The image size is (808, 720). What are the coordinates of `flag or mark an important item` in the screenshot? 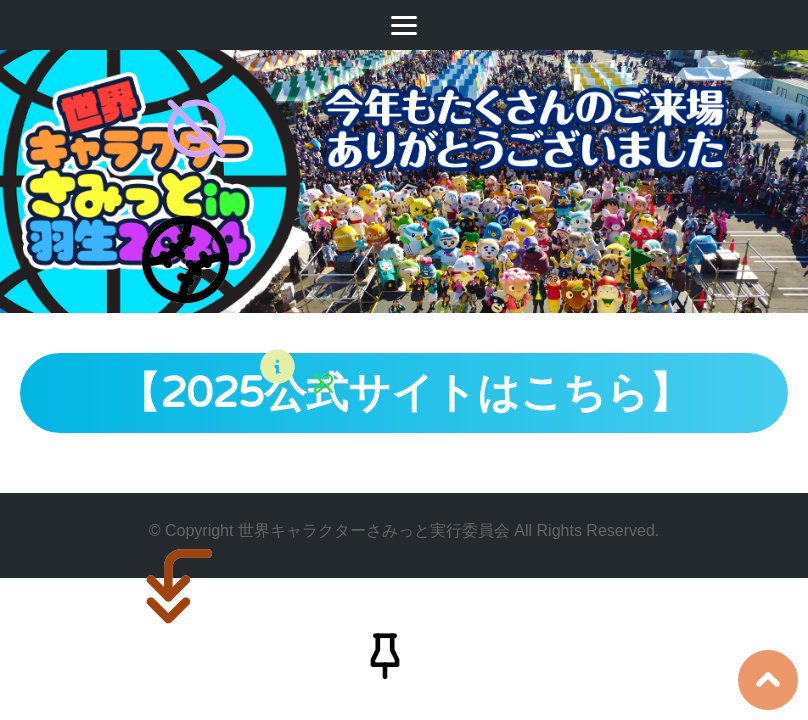 It's located at (636, 267).